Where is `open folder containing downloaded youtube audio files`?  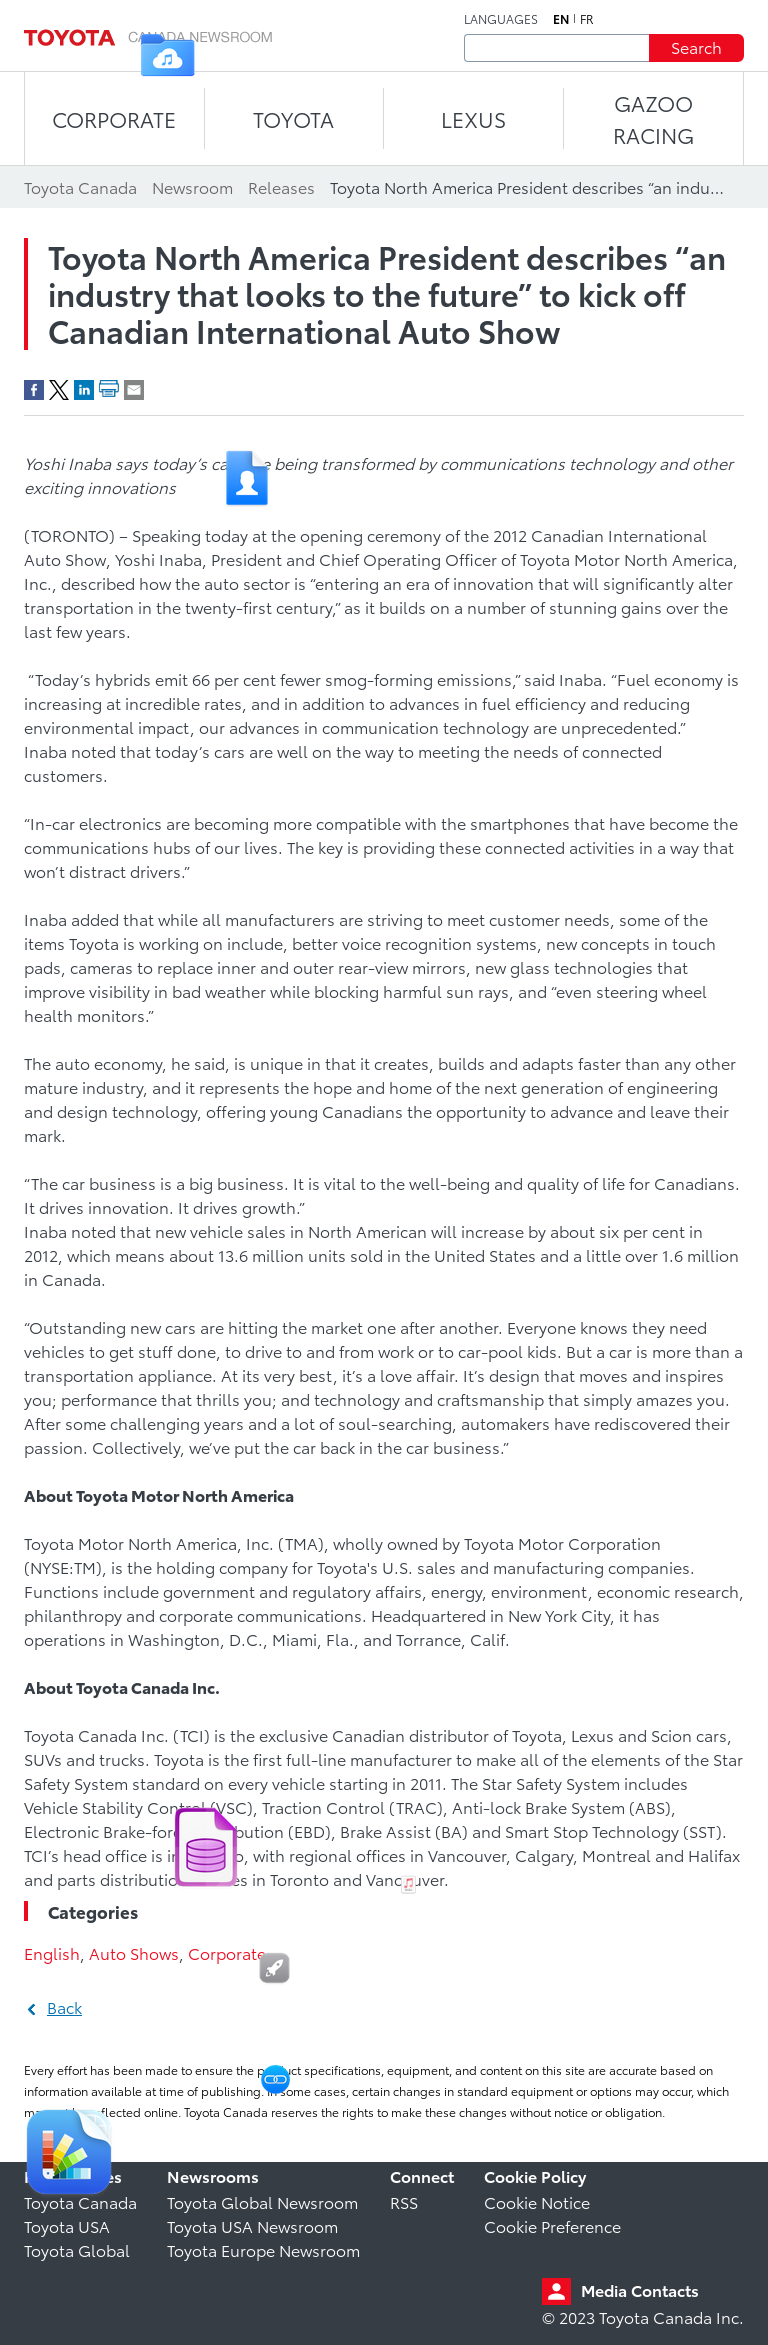
open folder containing downloaded youtube audio files is located at coordinates (167, 56).